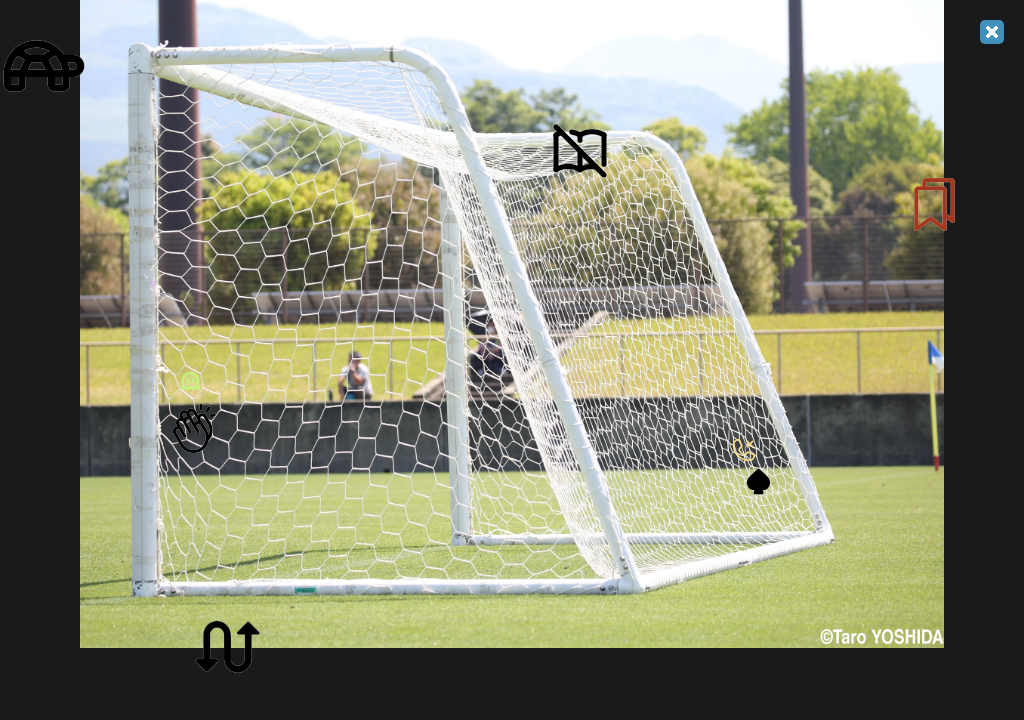 The height and width of the screenshot is (720, 1024). Describe the element at coordinates (190, 381) in the screenshot. I see `toggle ghost mode or invisible status` at that location.